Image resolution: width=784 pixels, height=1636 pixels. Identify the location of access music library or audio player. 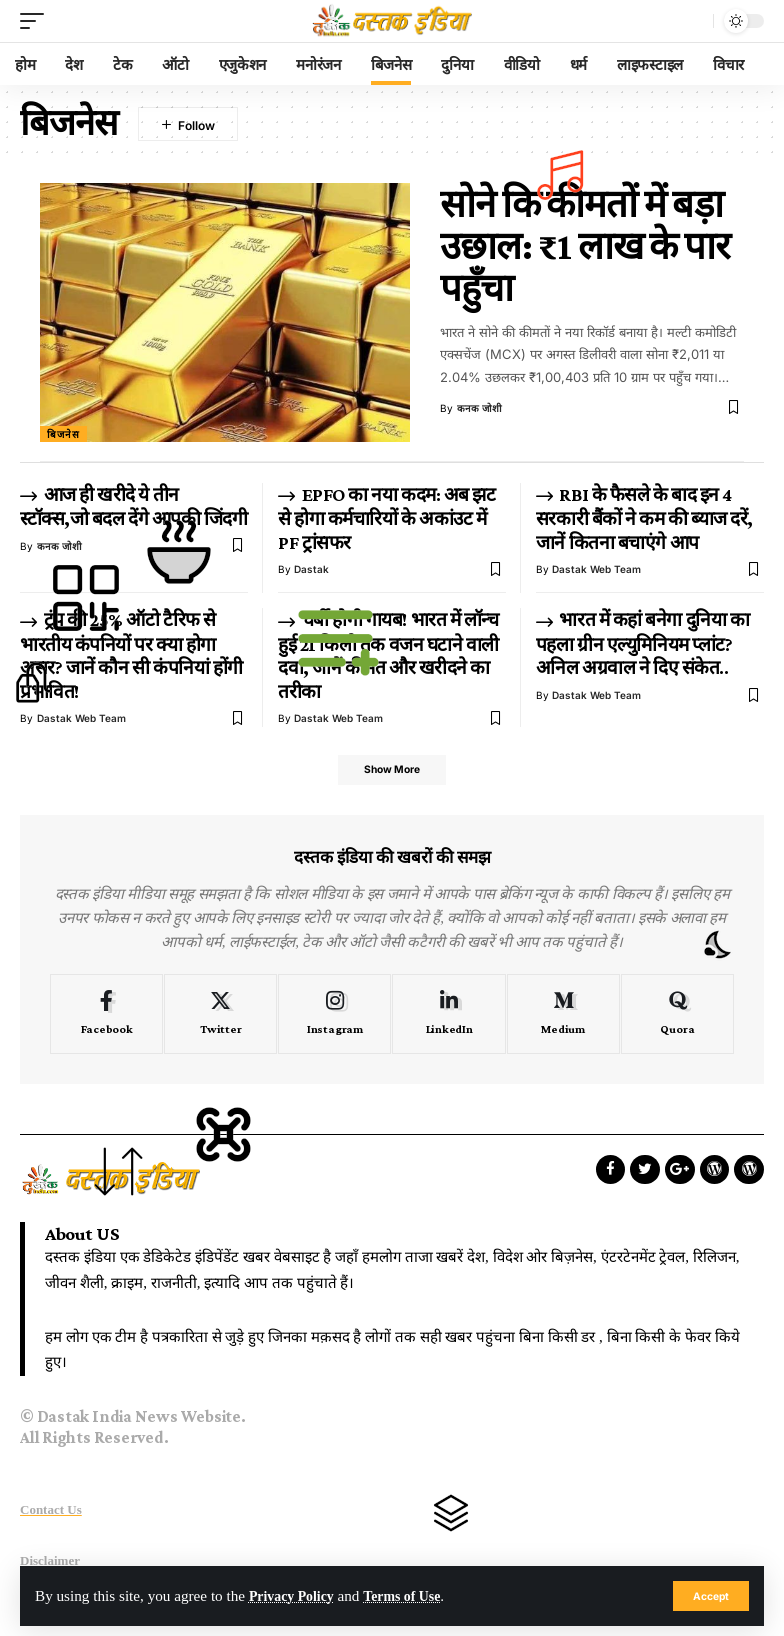
(563, 176).